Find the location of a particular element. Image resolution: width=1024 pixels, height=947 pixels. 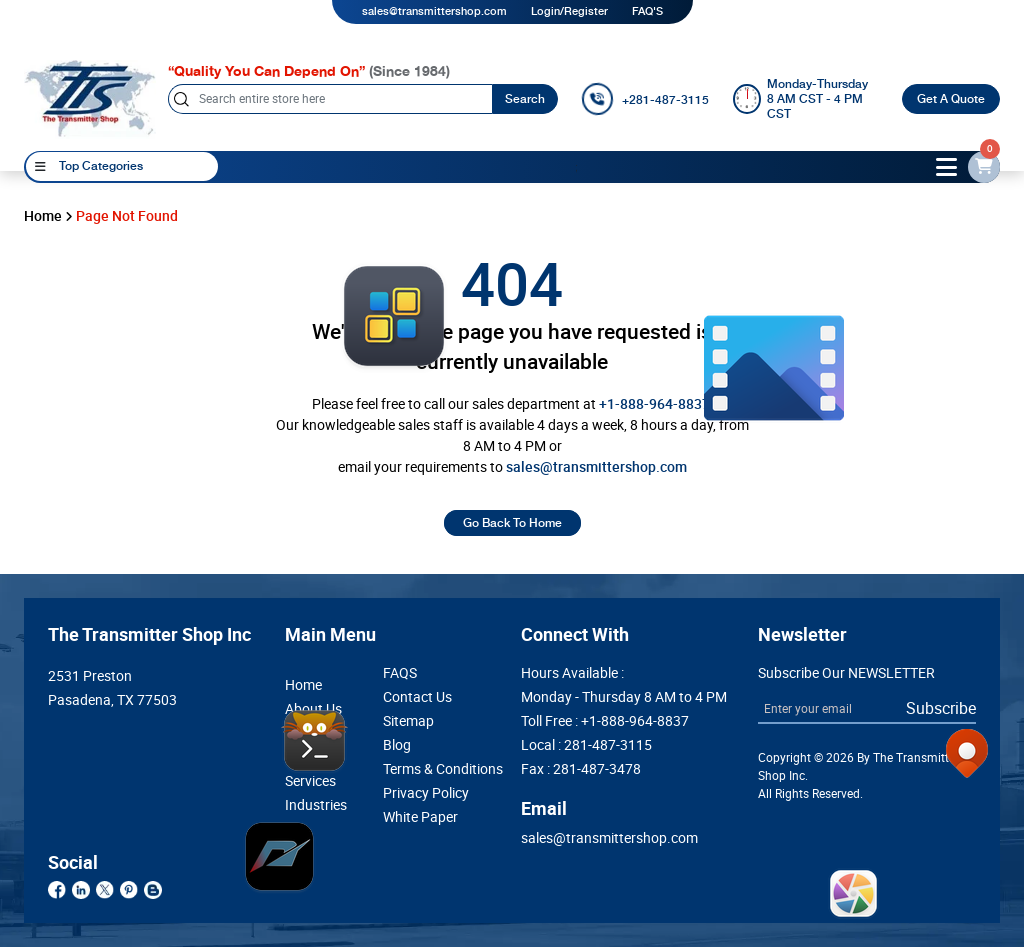

open darktable photo editing application is located at coordinates (853, 893).